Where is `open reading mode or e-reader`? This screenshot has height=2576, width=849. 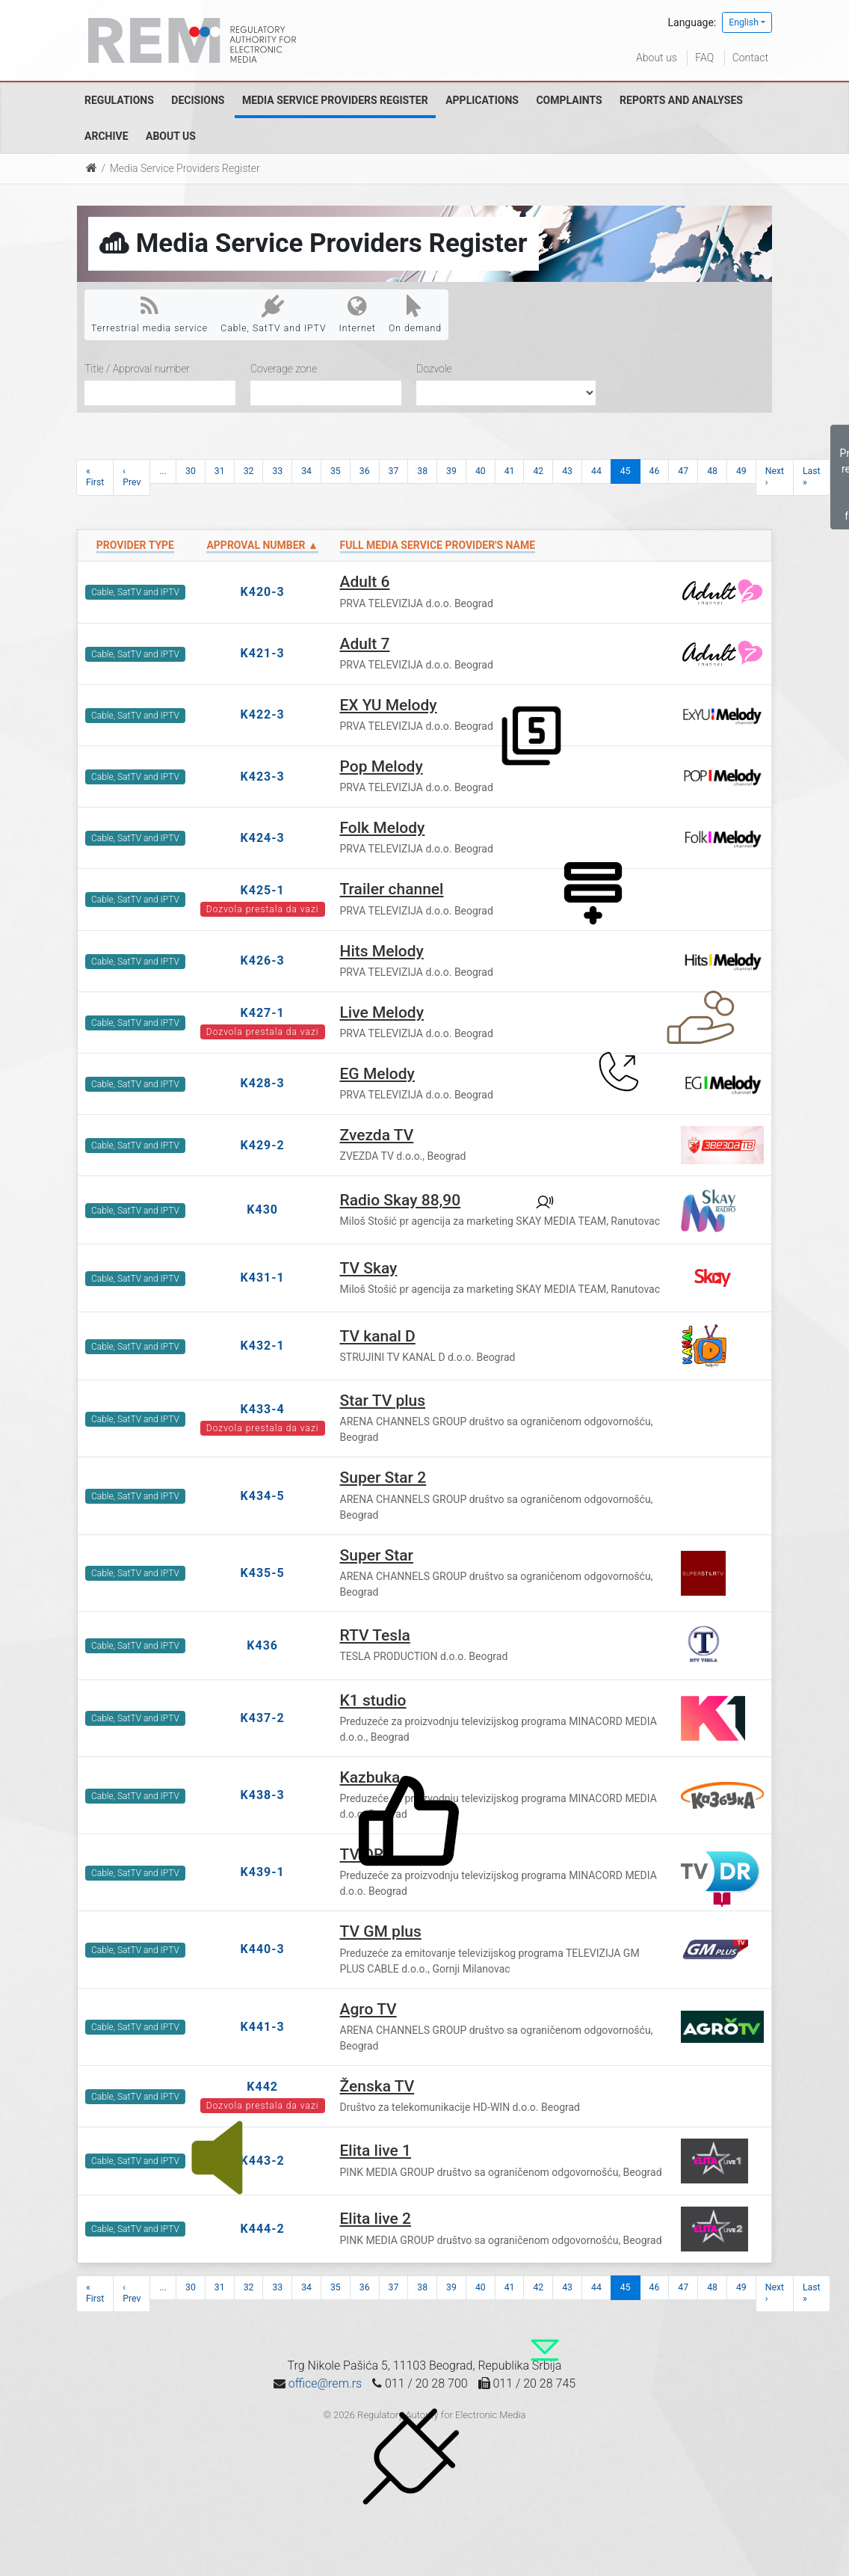
open reading mode or e-reader is located at coordinates (722, 1899).